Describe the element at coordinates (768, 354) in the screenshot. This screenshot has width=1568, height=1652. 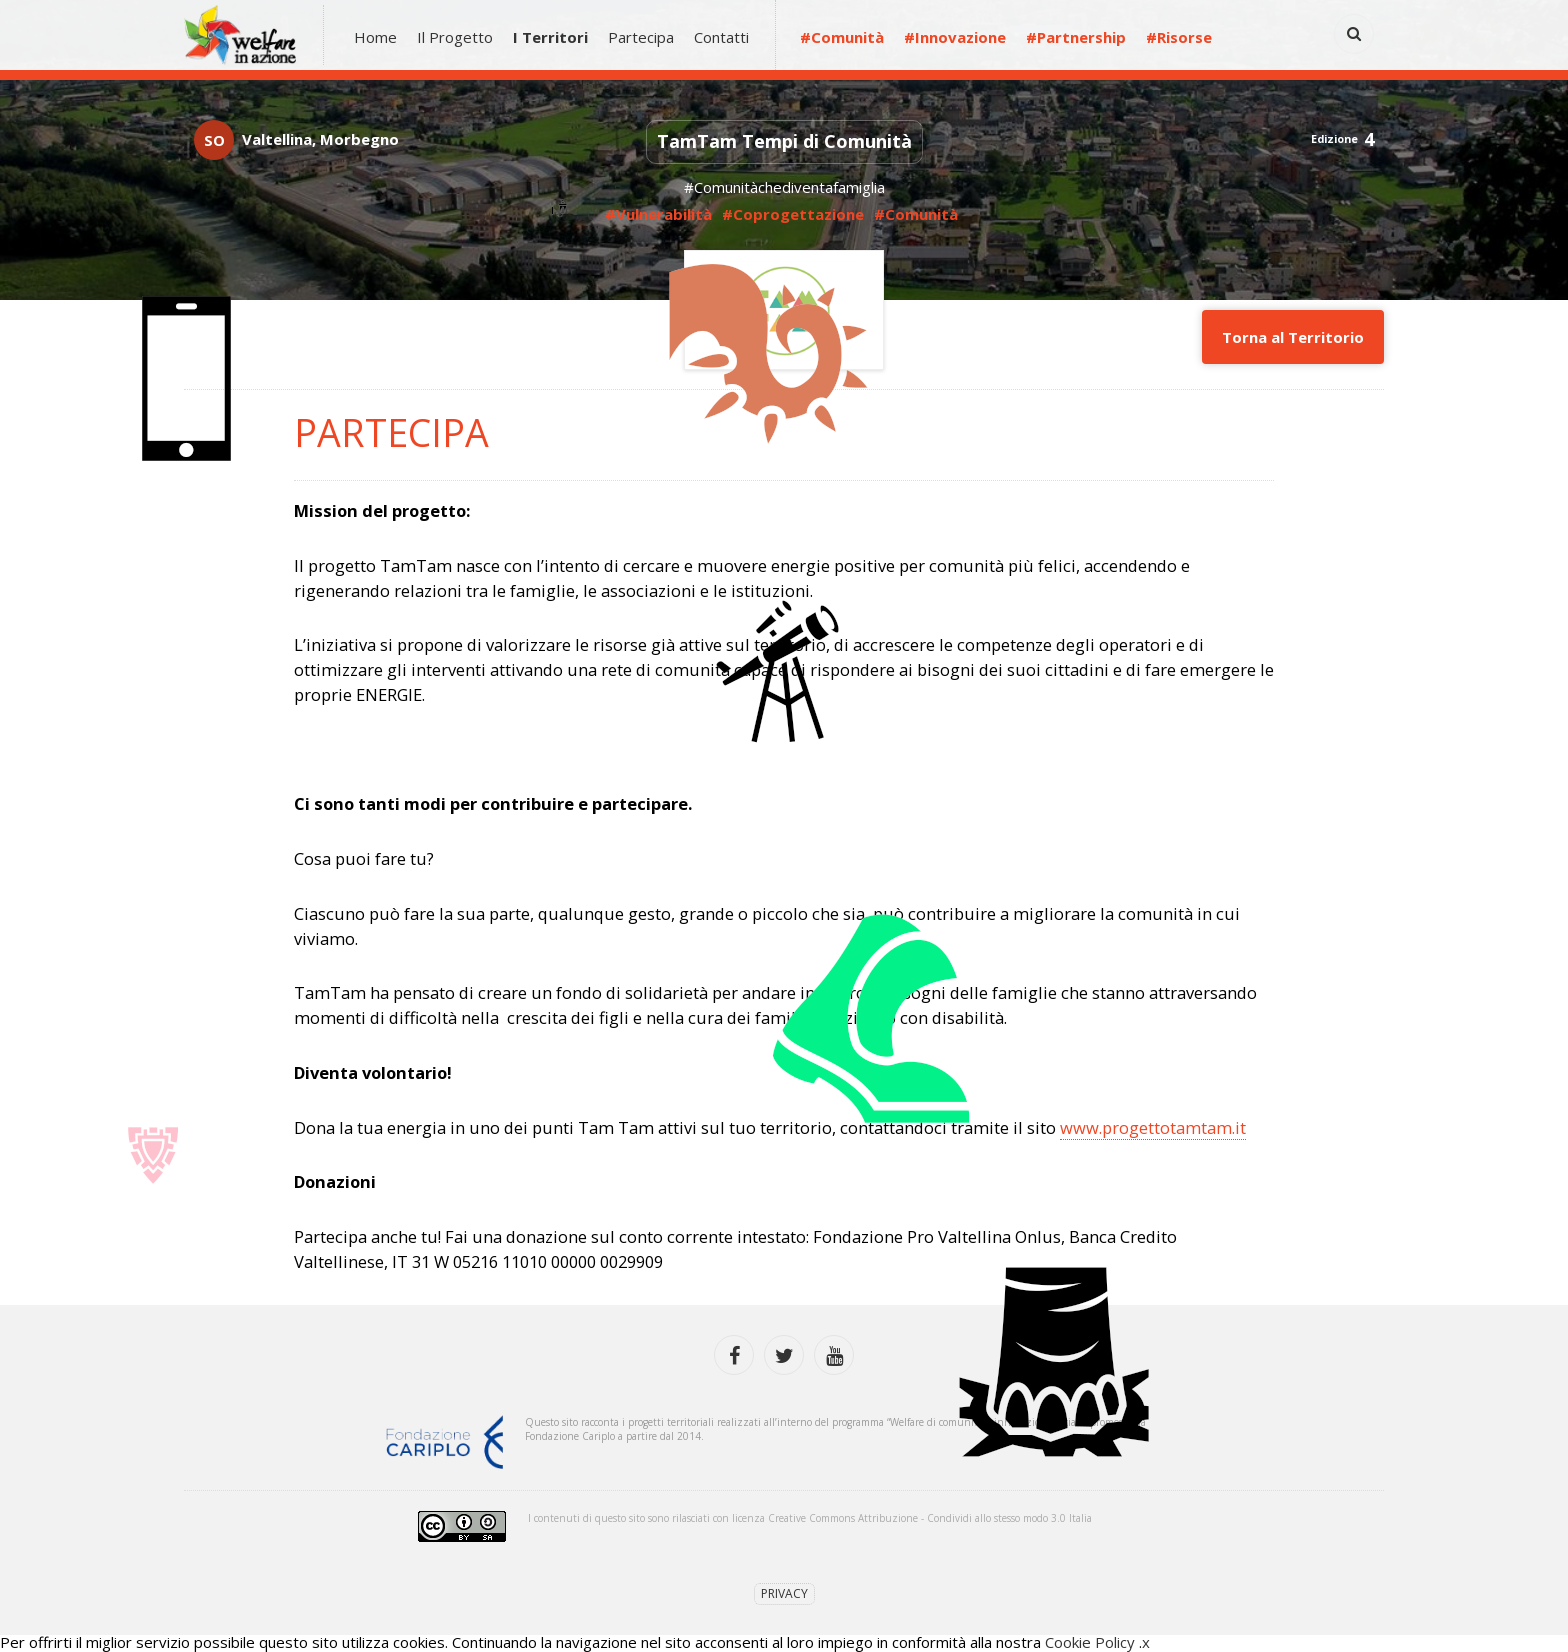
I see `select tentacle monster or creature type` at that location.